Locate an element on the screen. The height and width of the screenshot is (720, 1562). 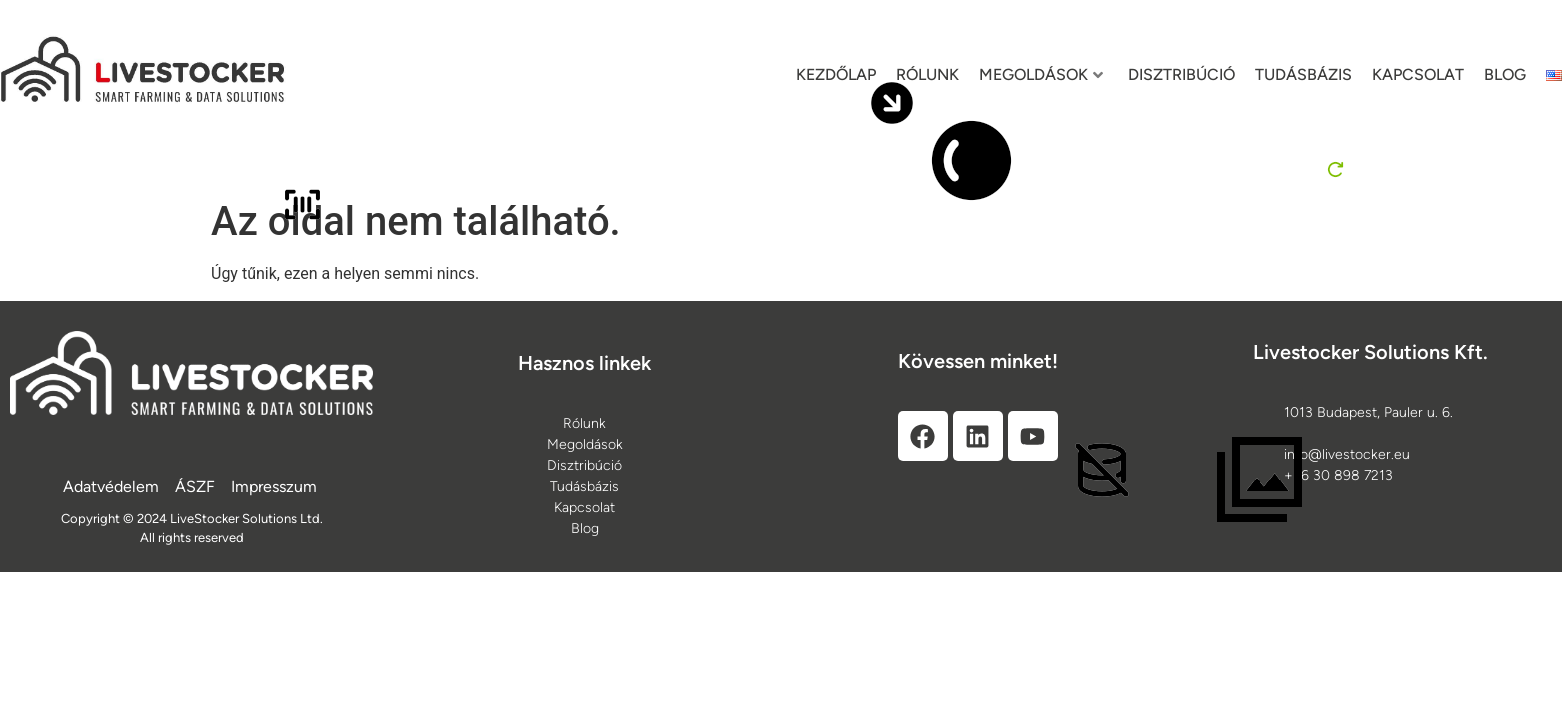
apply inner shadow effect to the left side is located at coordinates (971, 160).